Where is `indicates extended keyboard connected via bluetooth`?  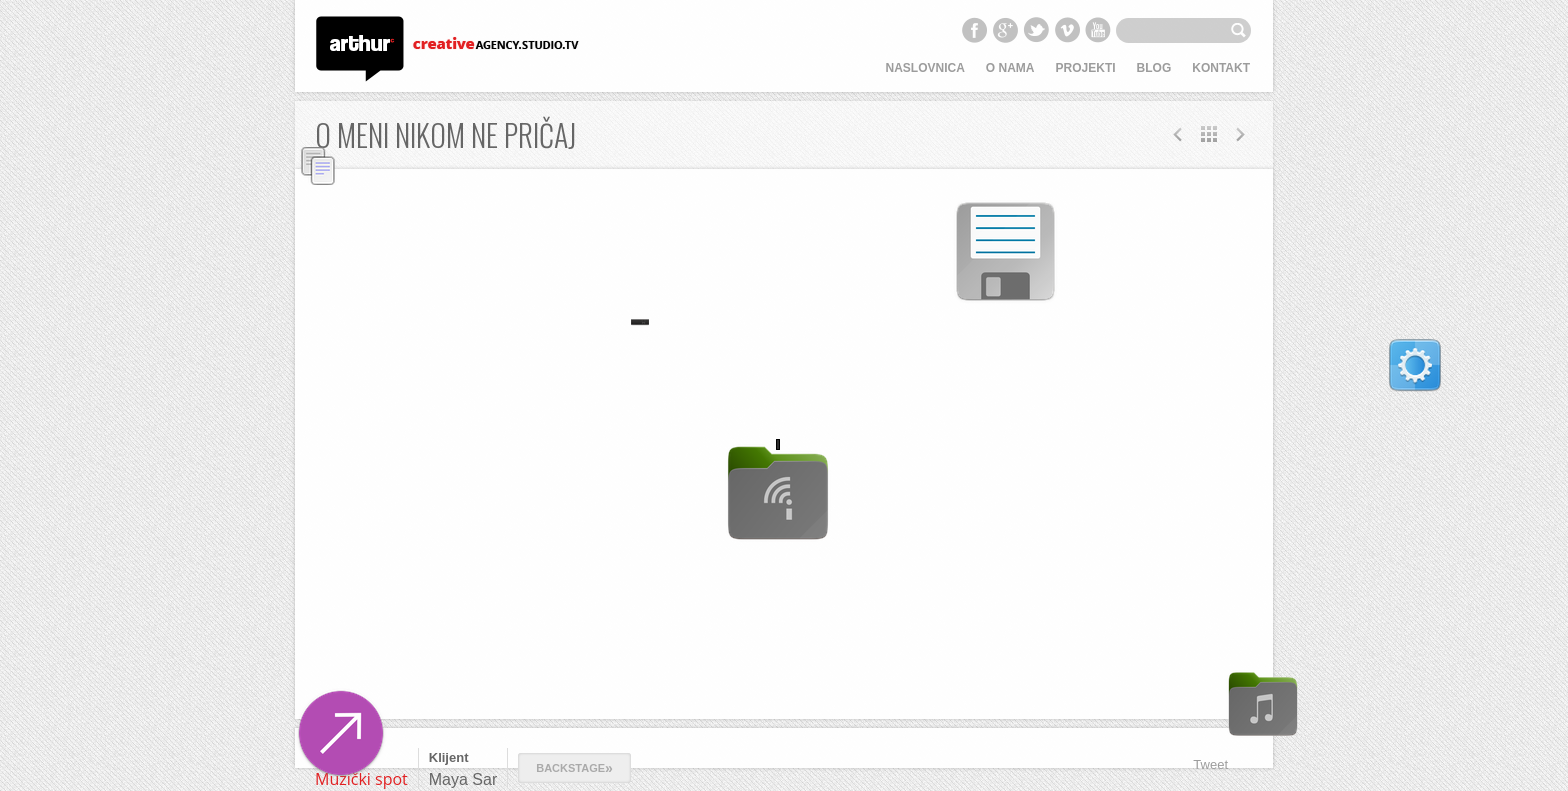
indicates extended keyboard connected via bluetooth is located at coordinates (640, 322).